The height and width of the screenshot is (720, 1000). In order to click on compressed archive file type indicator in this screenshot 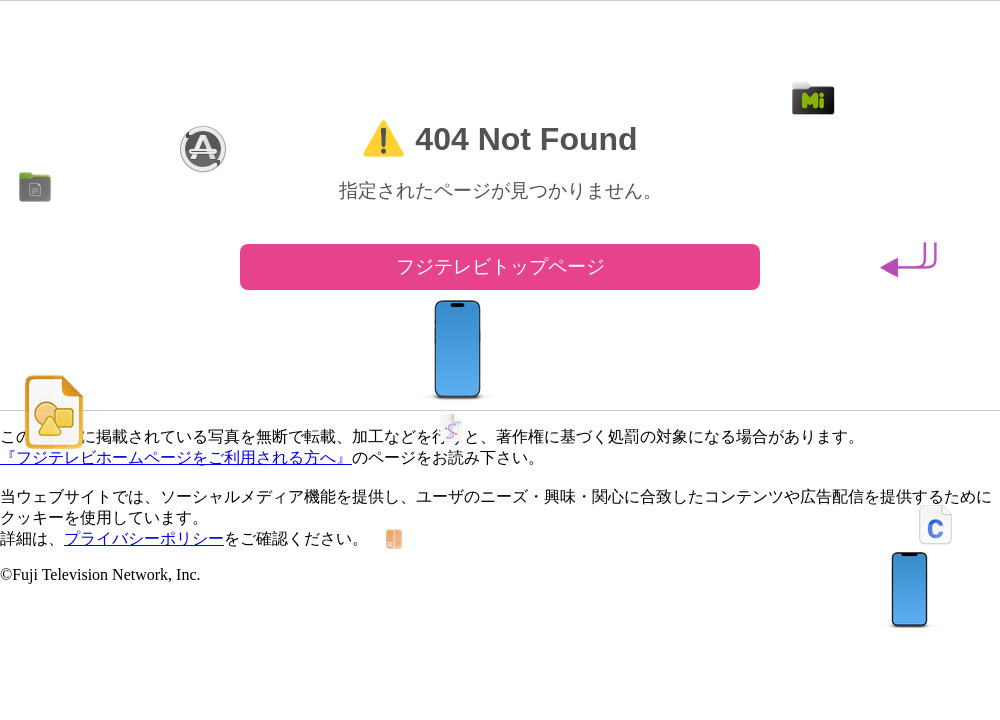, I will do `click(394, 539)`.